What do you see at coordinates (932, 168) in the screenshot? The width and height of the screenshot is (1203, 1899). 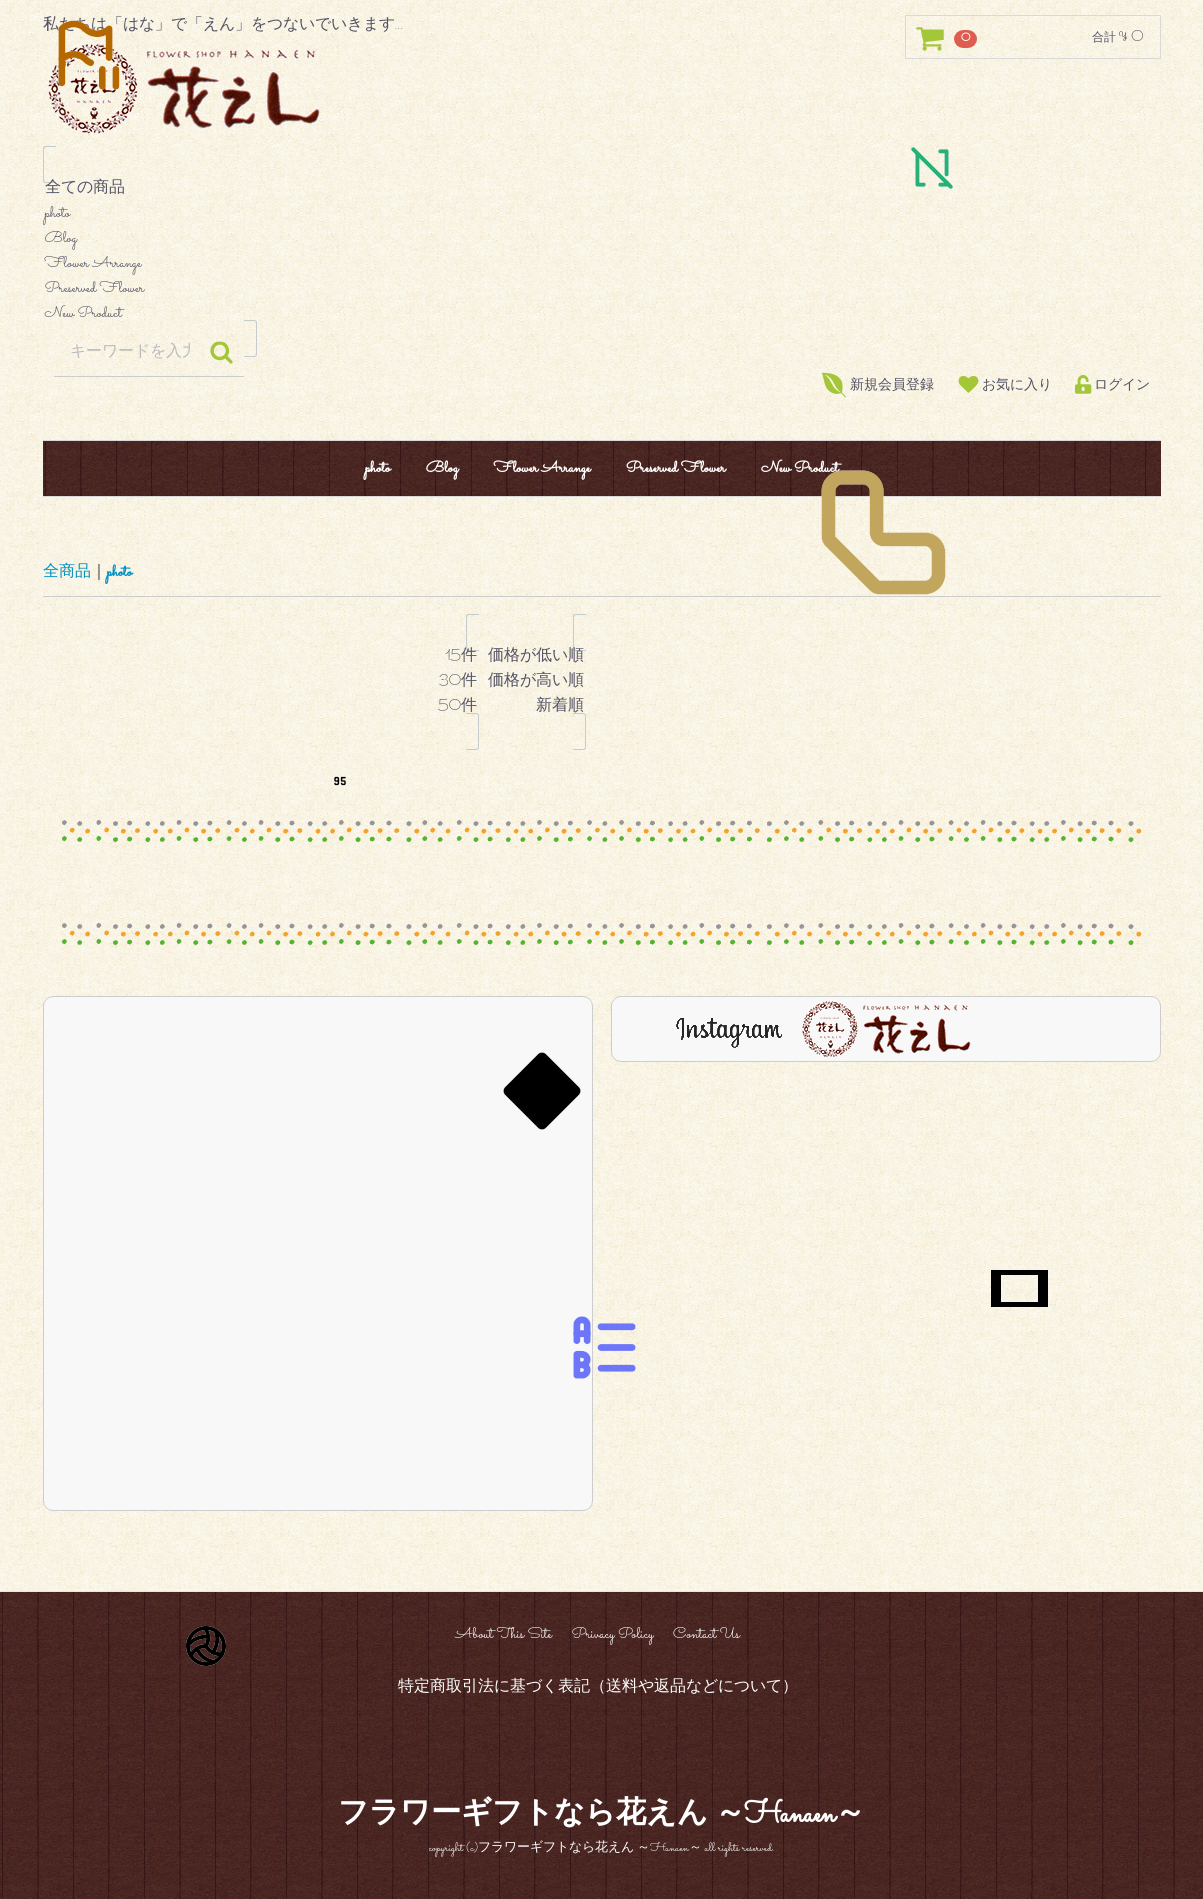 I see `disable code block or syntax formatting` at bounding box center [932, 168].